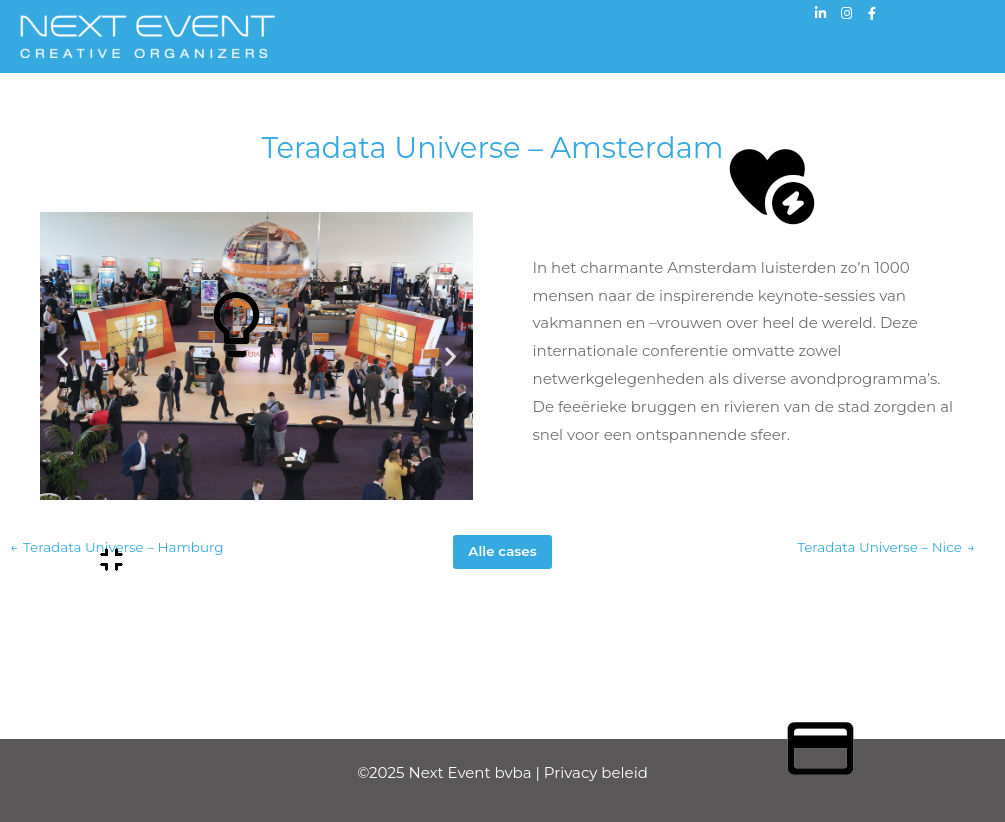 This screenshot has height=822, width=1005. What do you see at coordinates (820, 748) in the screenshot?
I see `access payment methods` at bounding box center [820, 748].